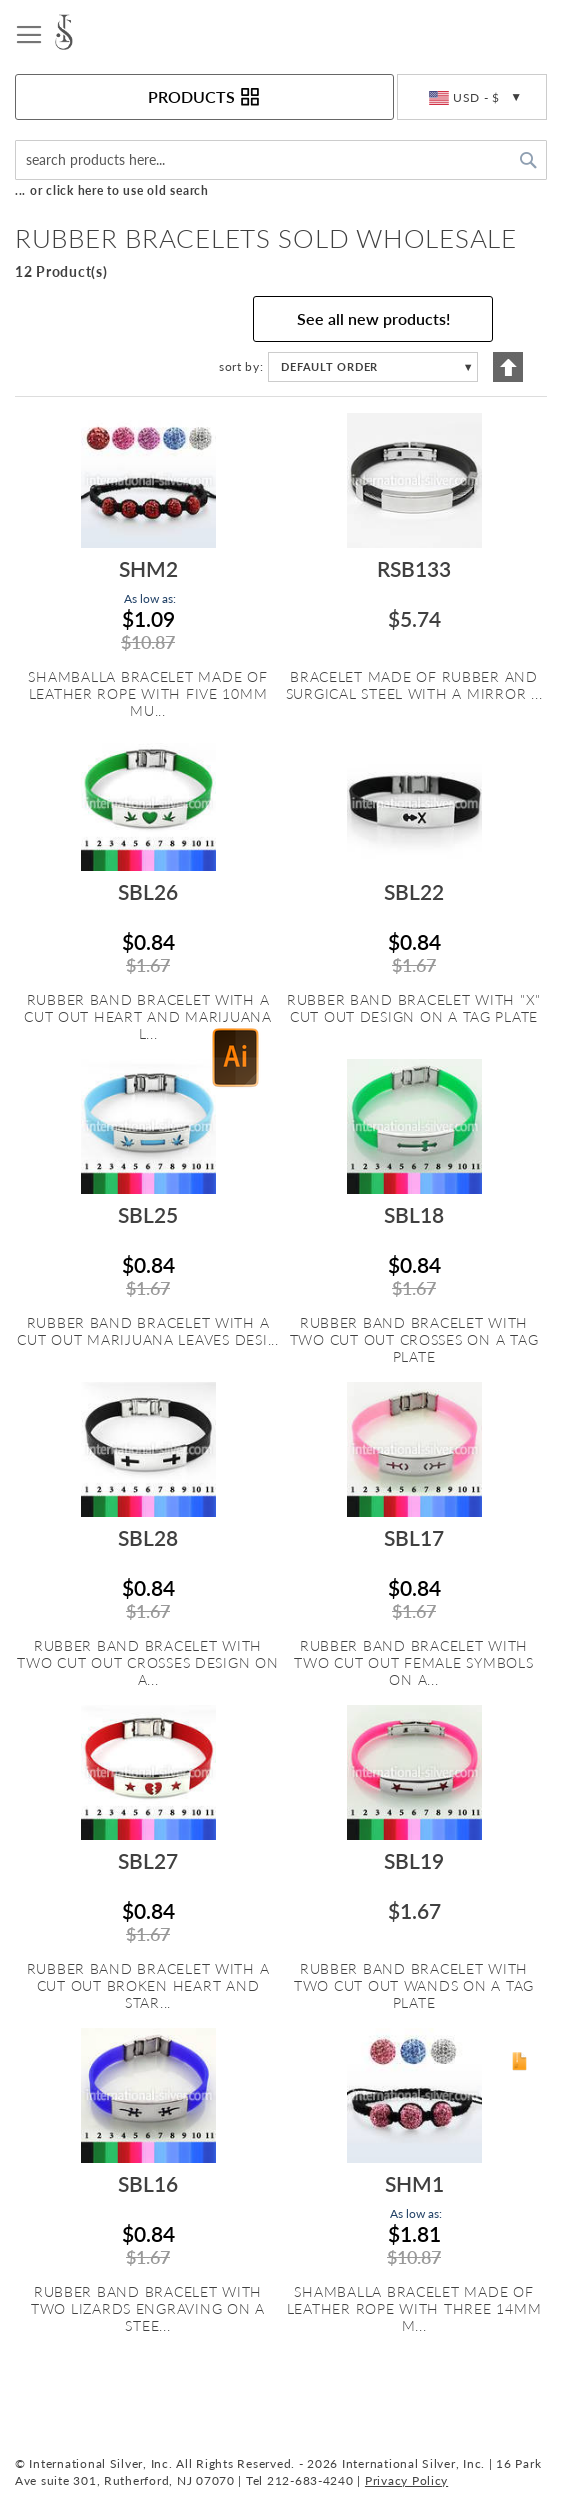 The image size is (562, 2519). I want to click on a compressed cabinet (.cab) archive file, so click(519, 2061).